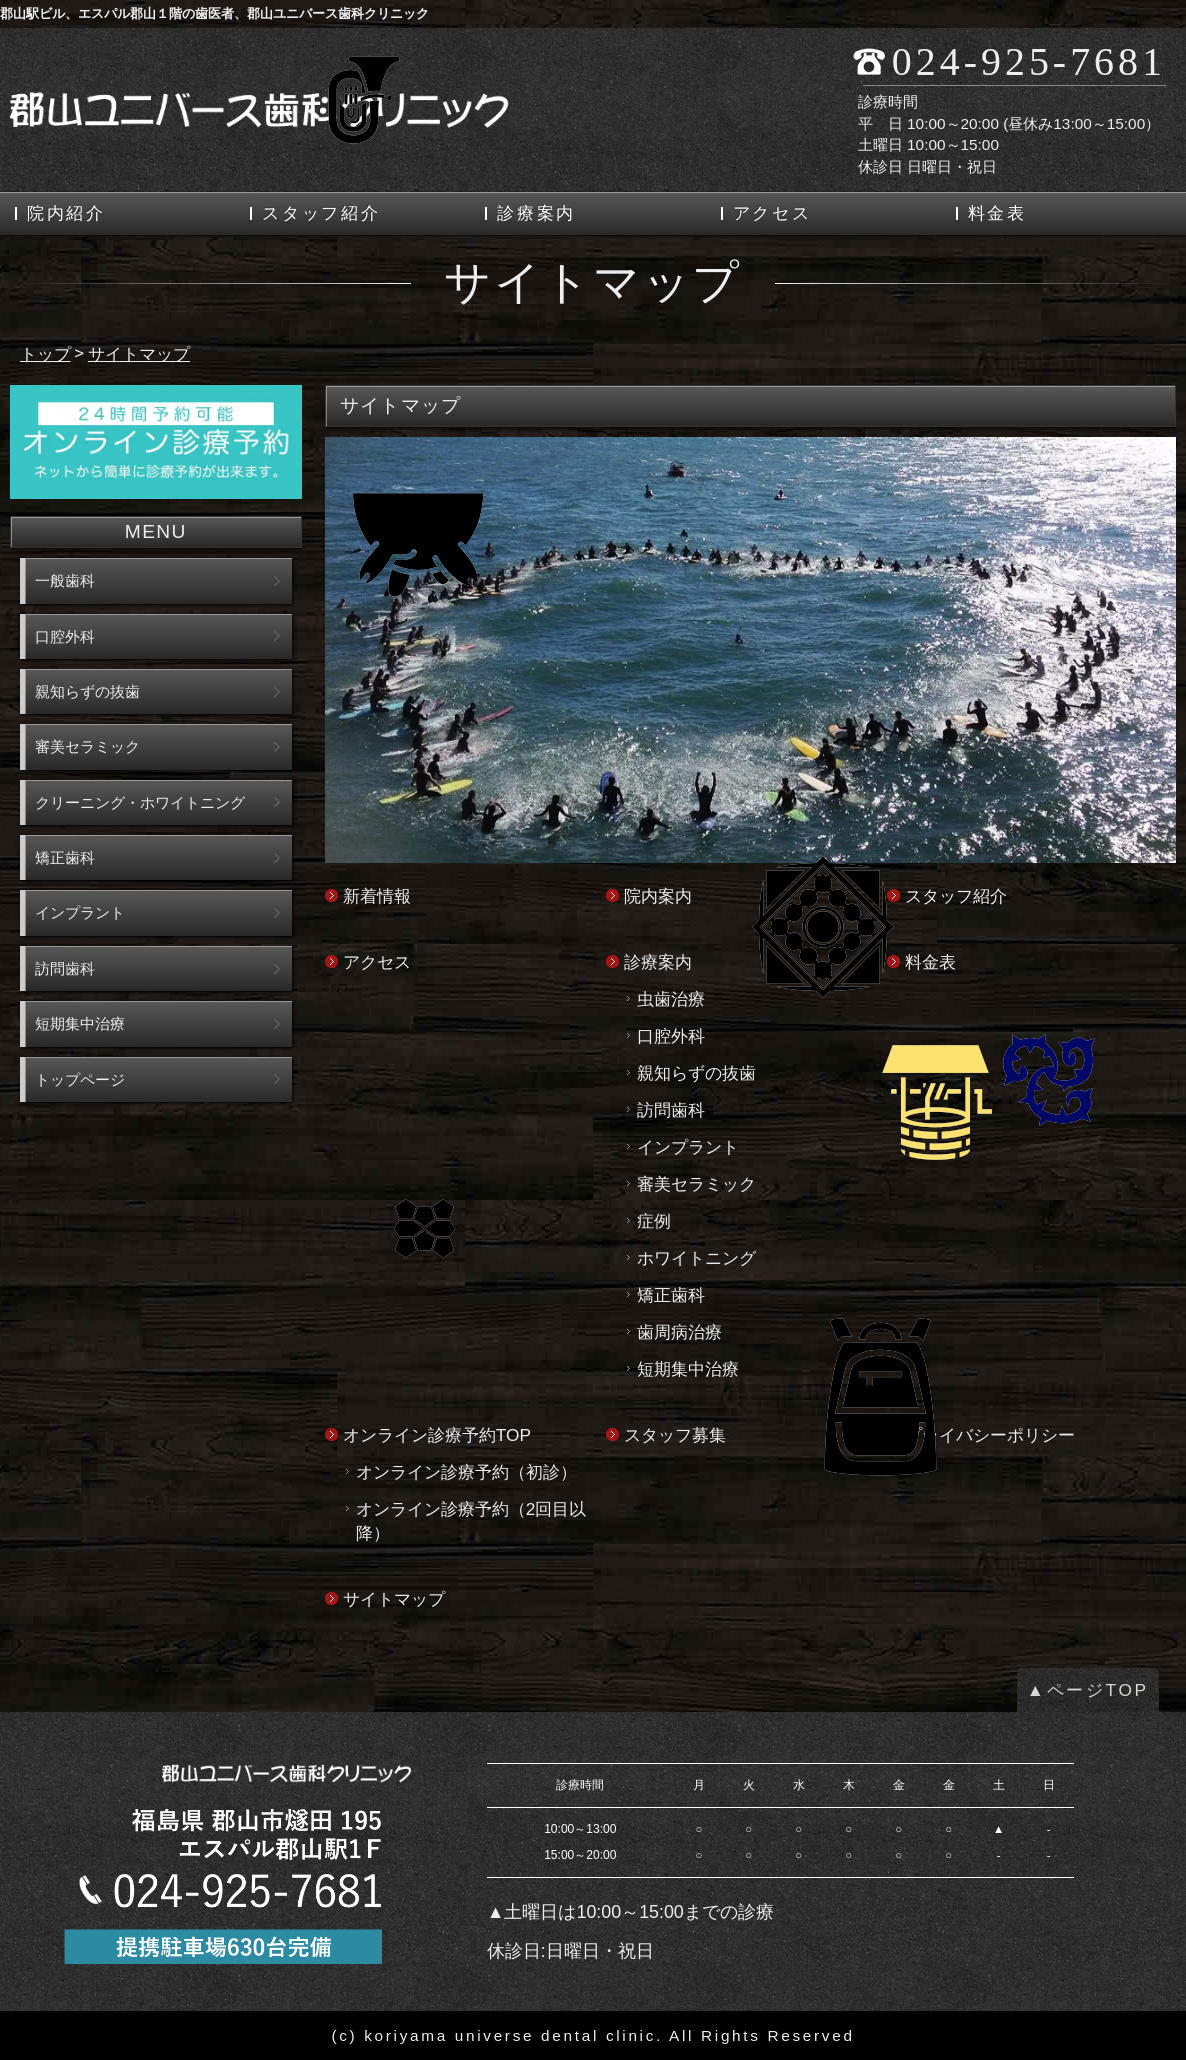 The width and height of the screenshot is (1186, 2060). Describe the element at coordinates (418, 558) in the screenshot. I see `indicates dairy or milk-related content` at that location.